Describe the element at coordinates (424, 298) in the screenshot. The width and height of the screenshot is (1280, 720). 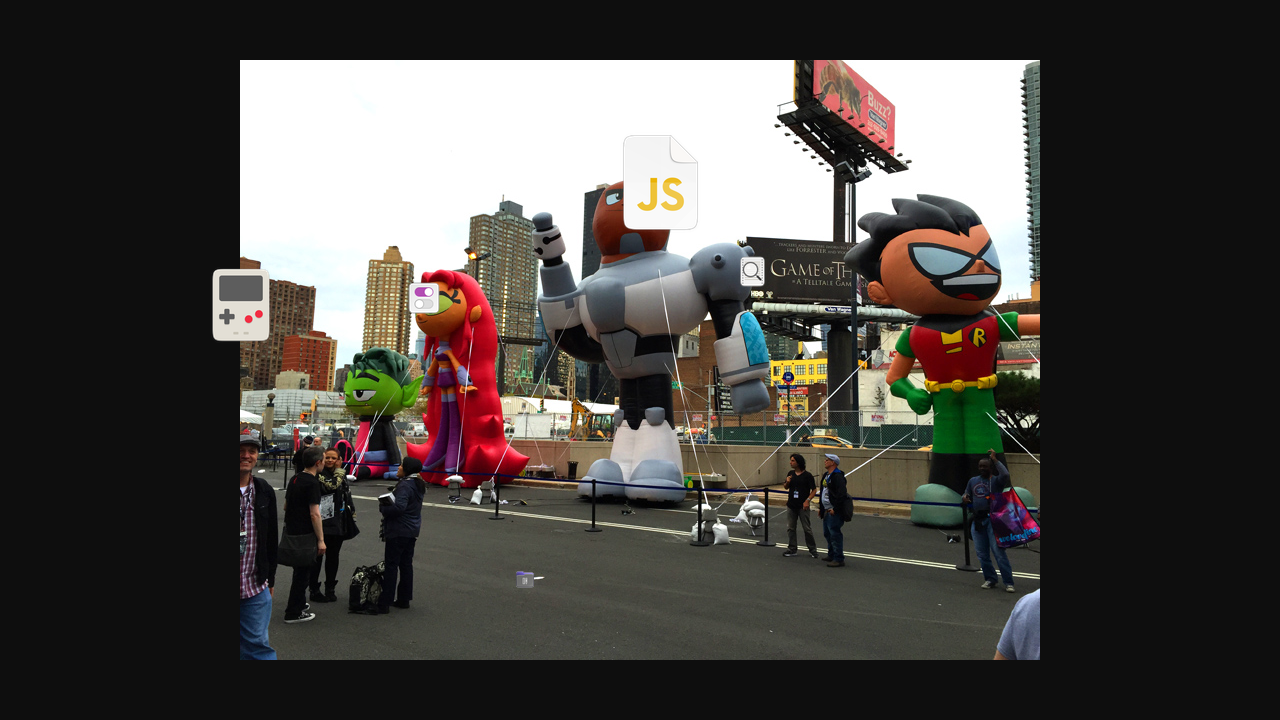
I see `open system tweaks or settings customization` at that location.